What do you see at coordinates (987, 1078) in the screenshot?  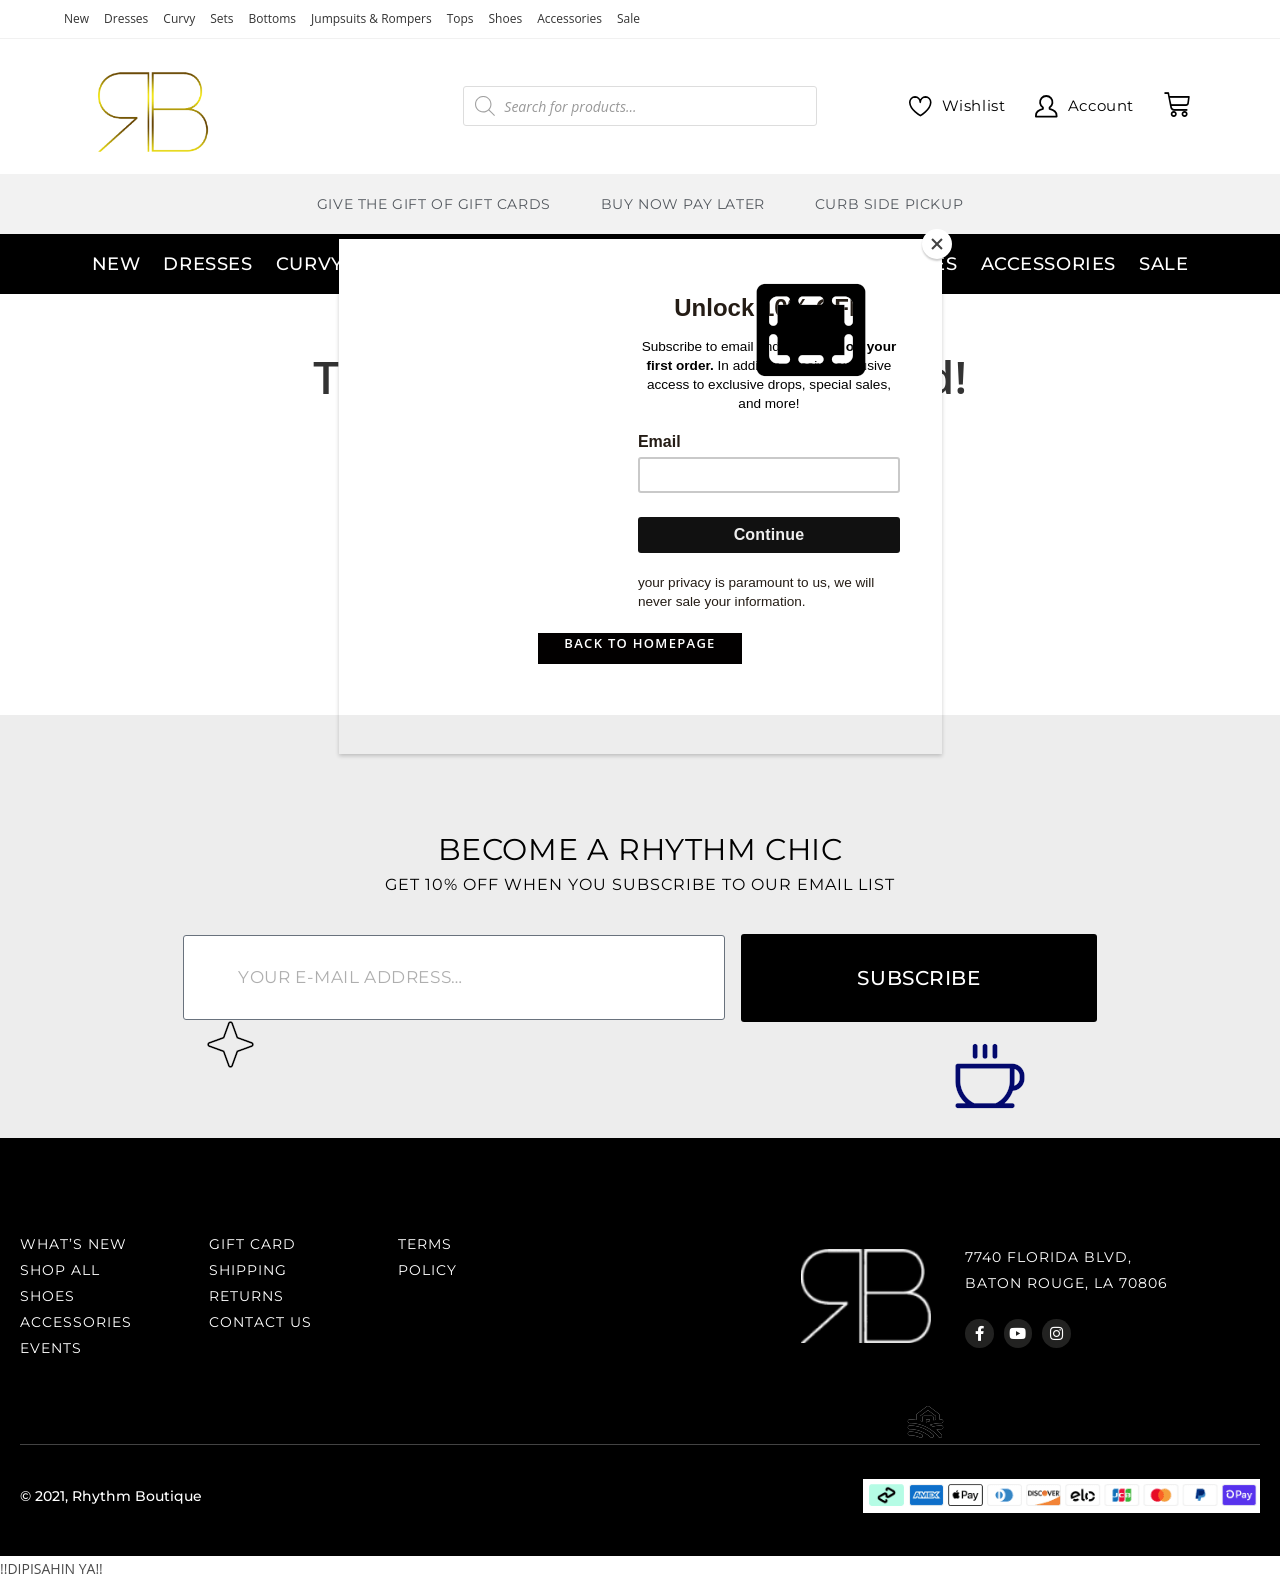 I see `find nearby coffee shops` at bounding box center [987, 1078].